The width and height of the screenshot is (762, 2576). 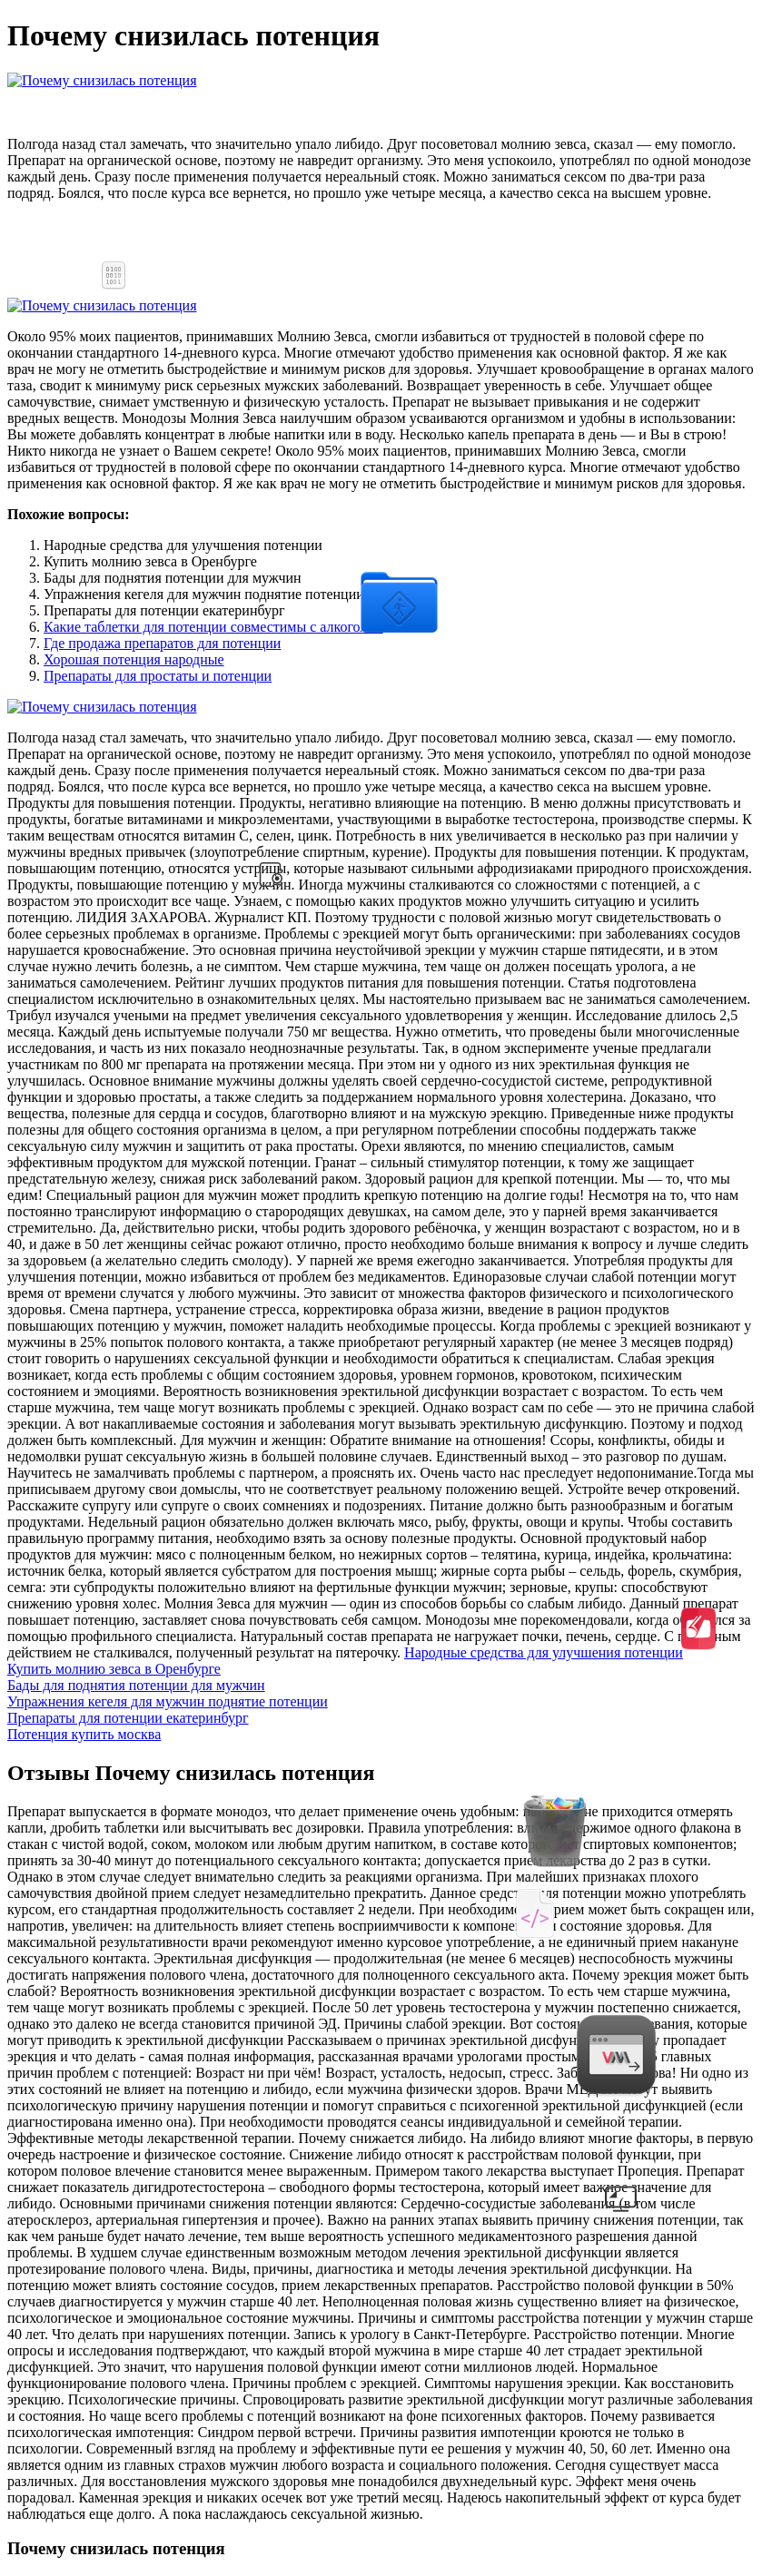 I want to click on change desktop wallpaper settings, so click(x=620, y=2197).